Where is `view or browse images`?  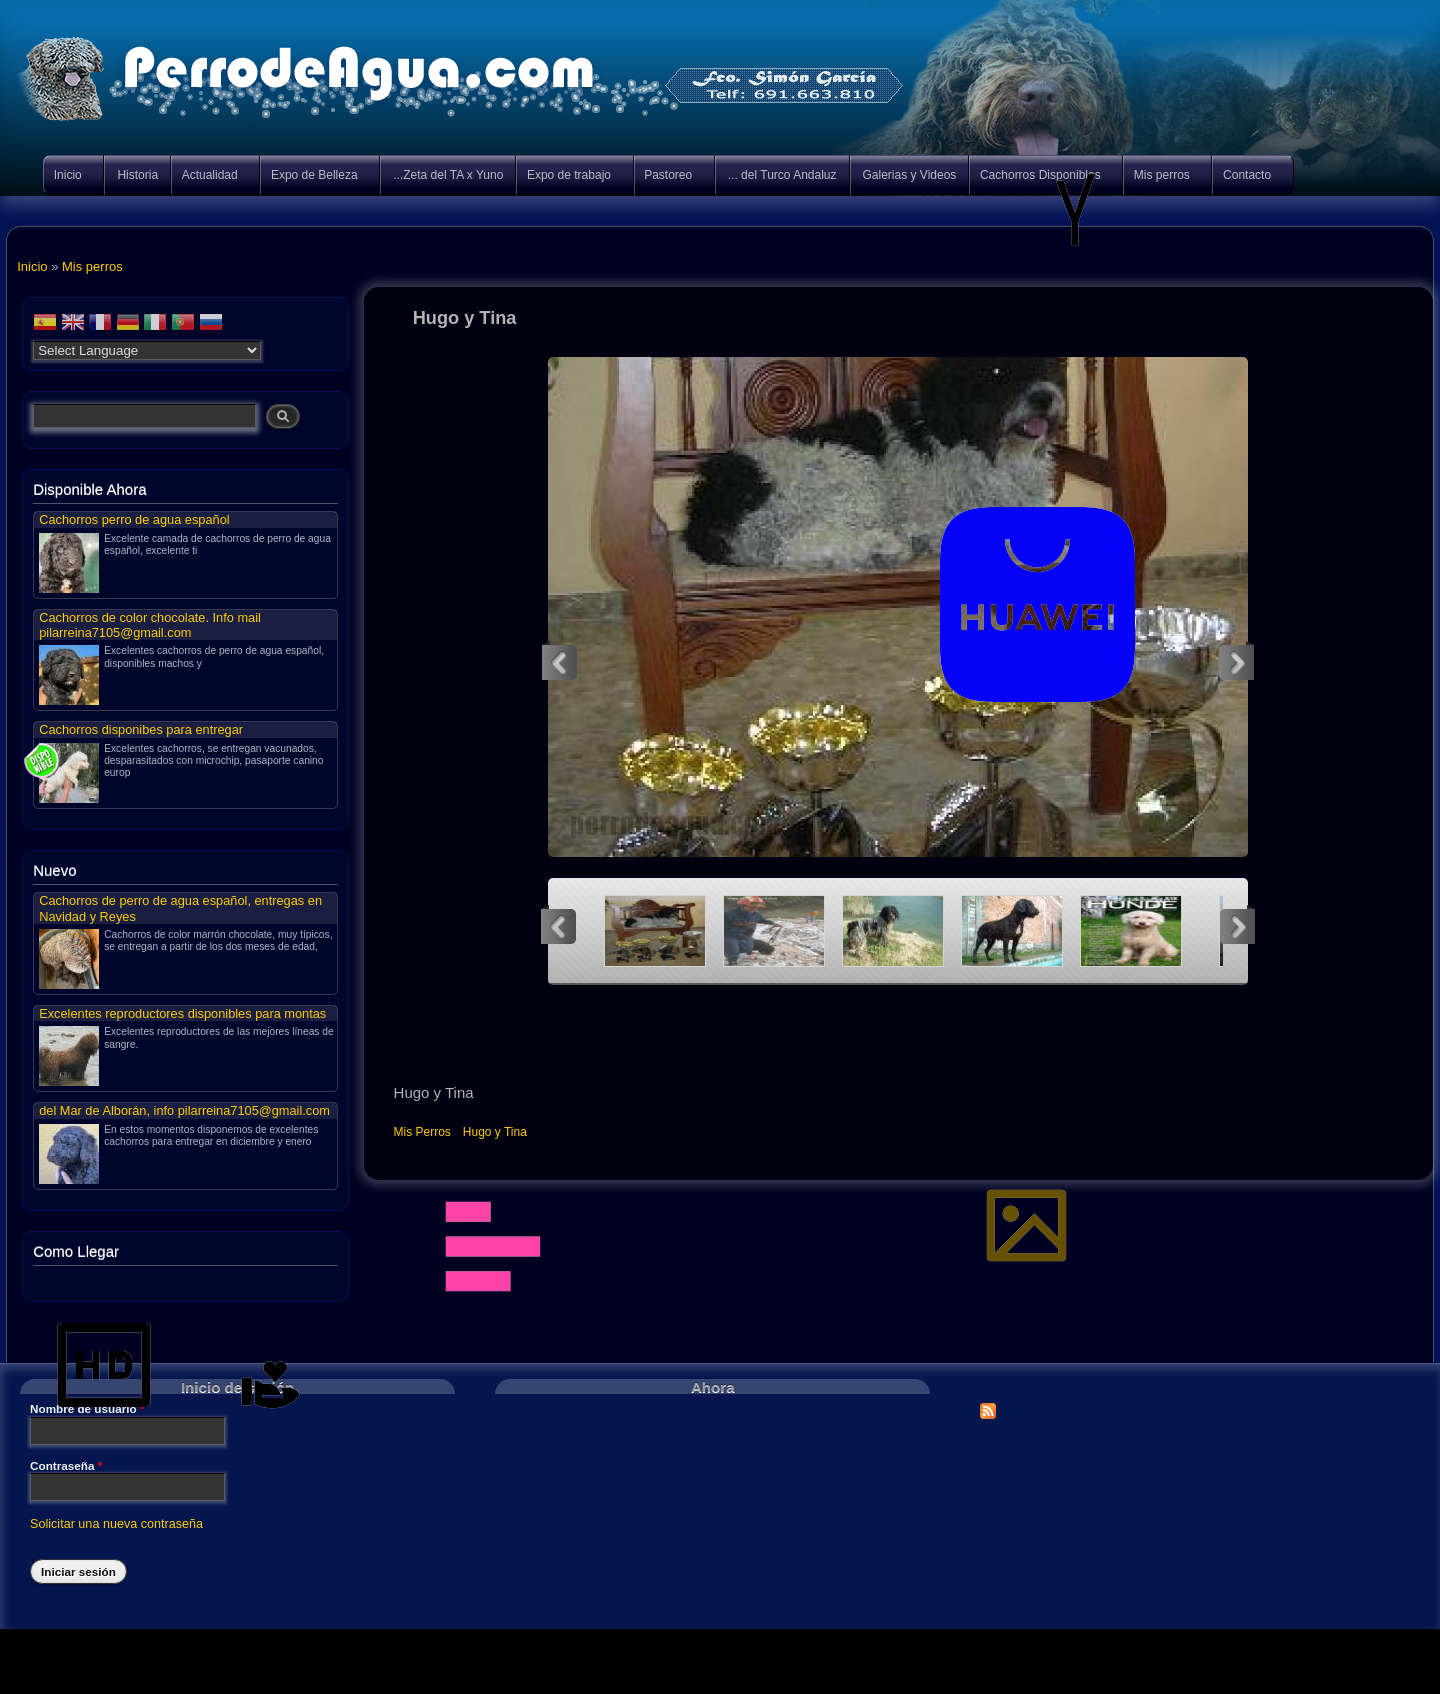
view or browse images is located at coordinates (1026, 1225).